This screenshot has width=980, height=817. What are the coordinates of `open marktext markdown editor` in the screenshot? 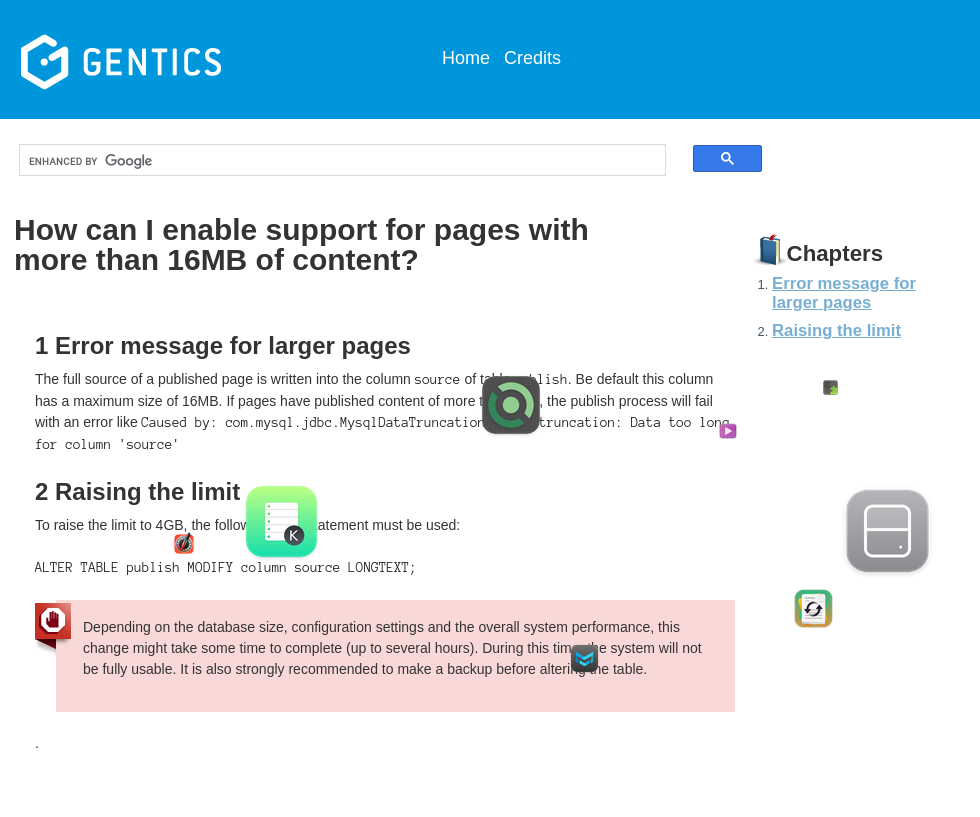 It's located at (584, 658).